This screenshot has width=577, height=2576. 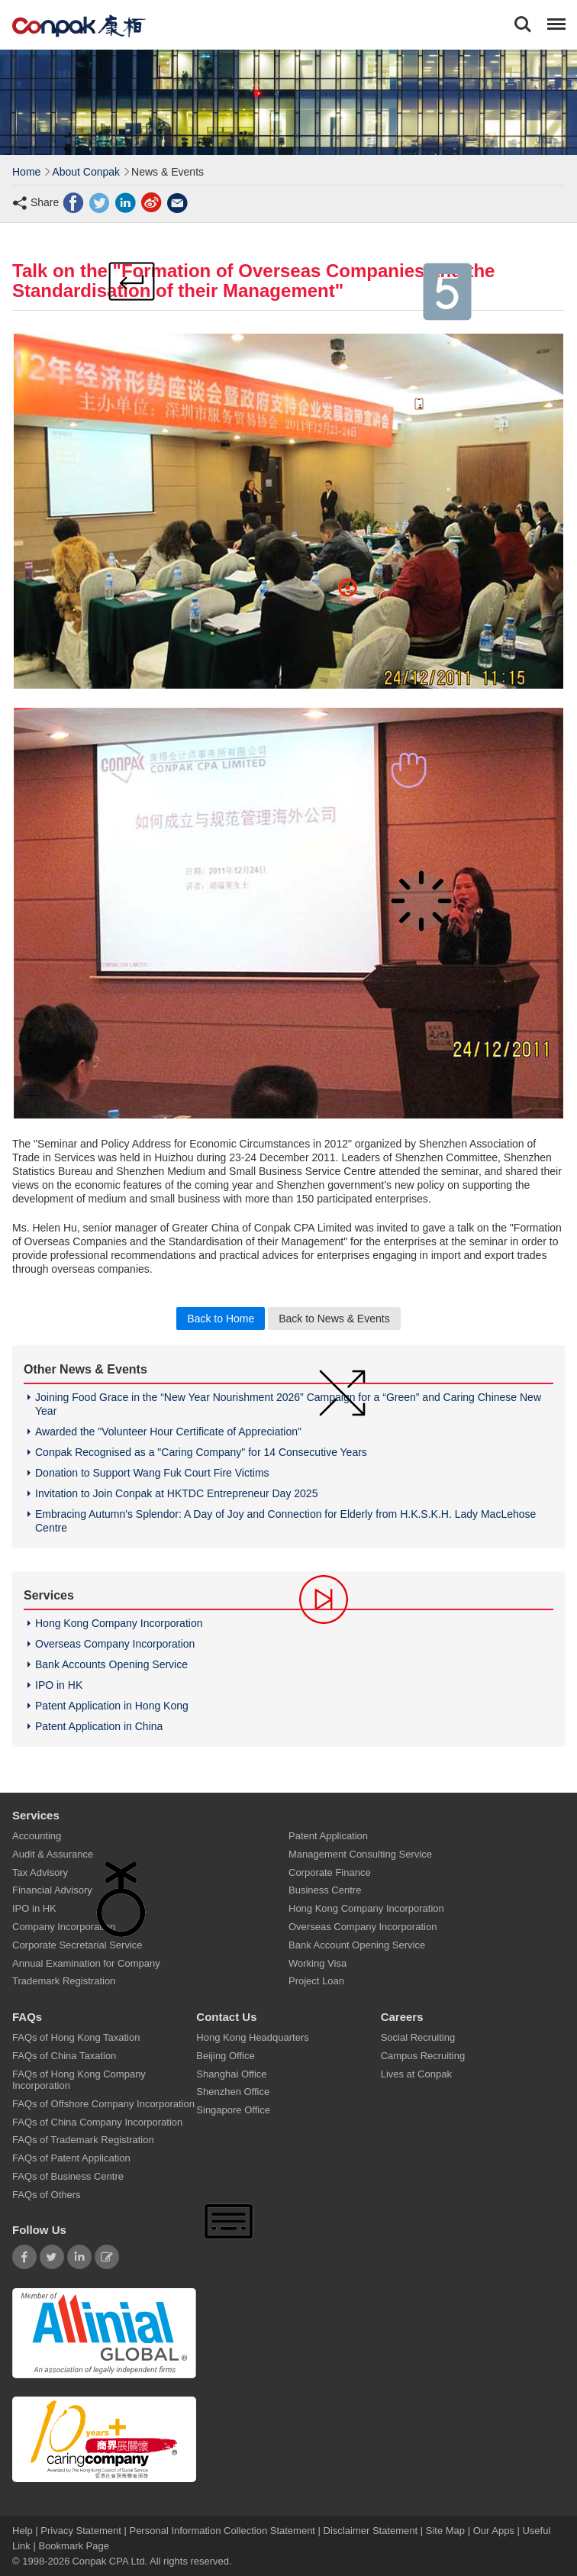 What do you see at coordinates (121, 1899) in the screenshot?
I see `indicates nonbinary gender identity option` at bounding box center [121, 1899].